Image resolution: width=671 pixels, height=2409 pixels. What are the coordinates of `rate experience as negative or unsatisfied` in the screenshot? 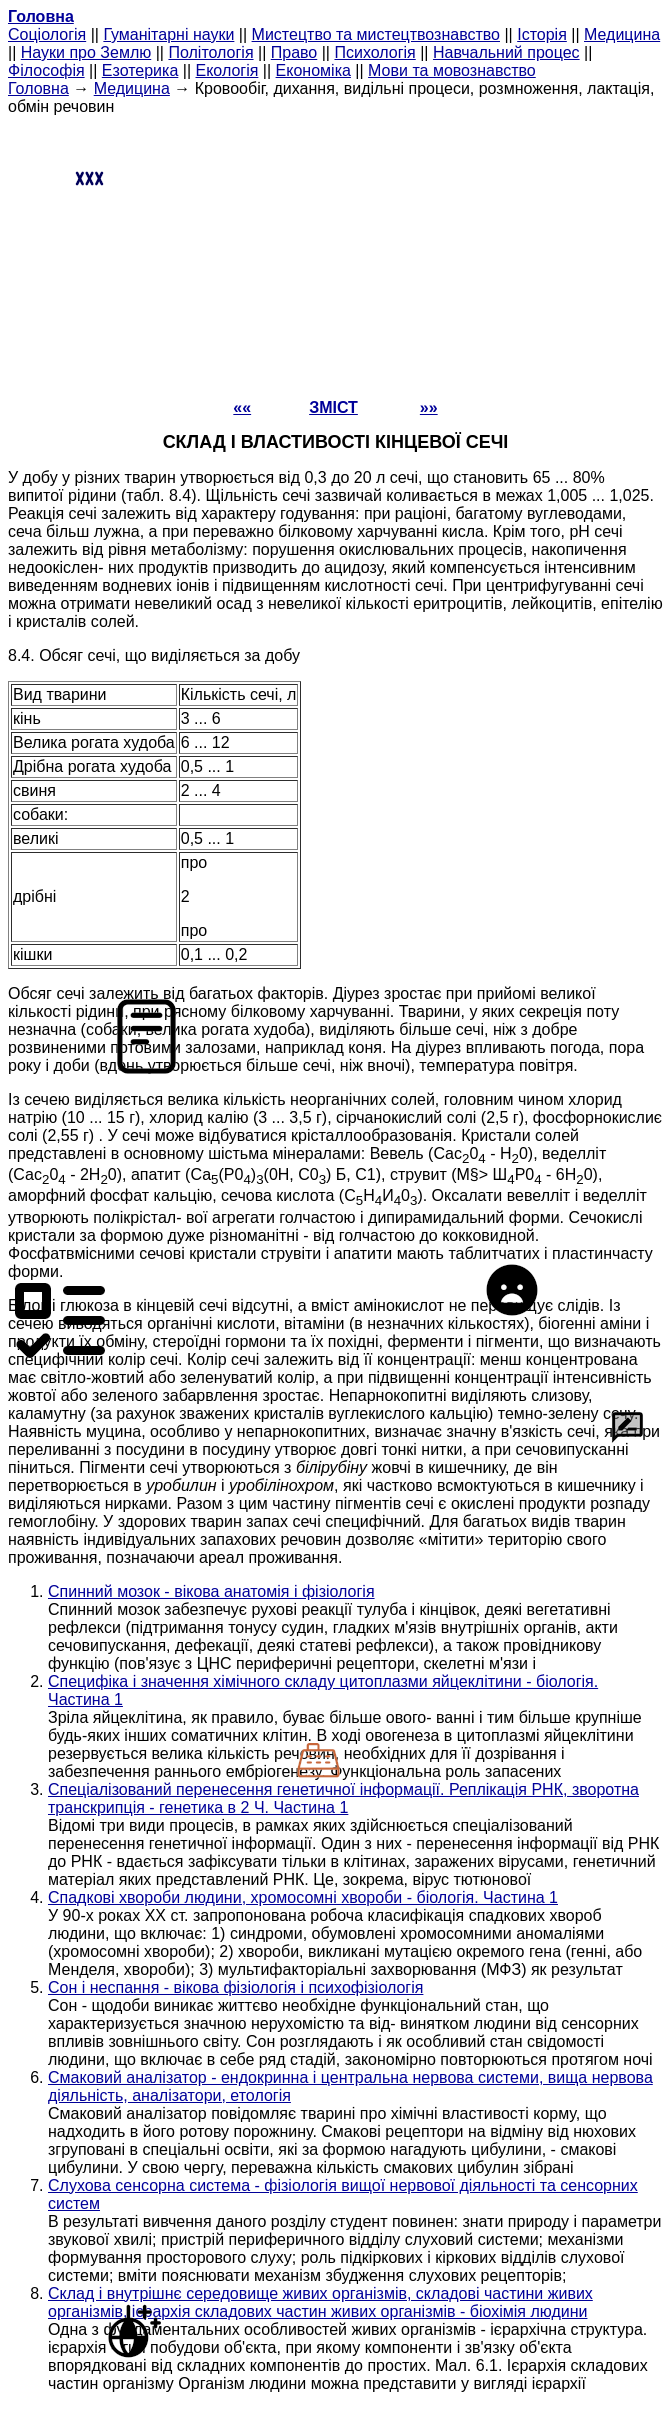 It's located at (512, 1290).